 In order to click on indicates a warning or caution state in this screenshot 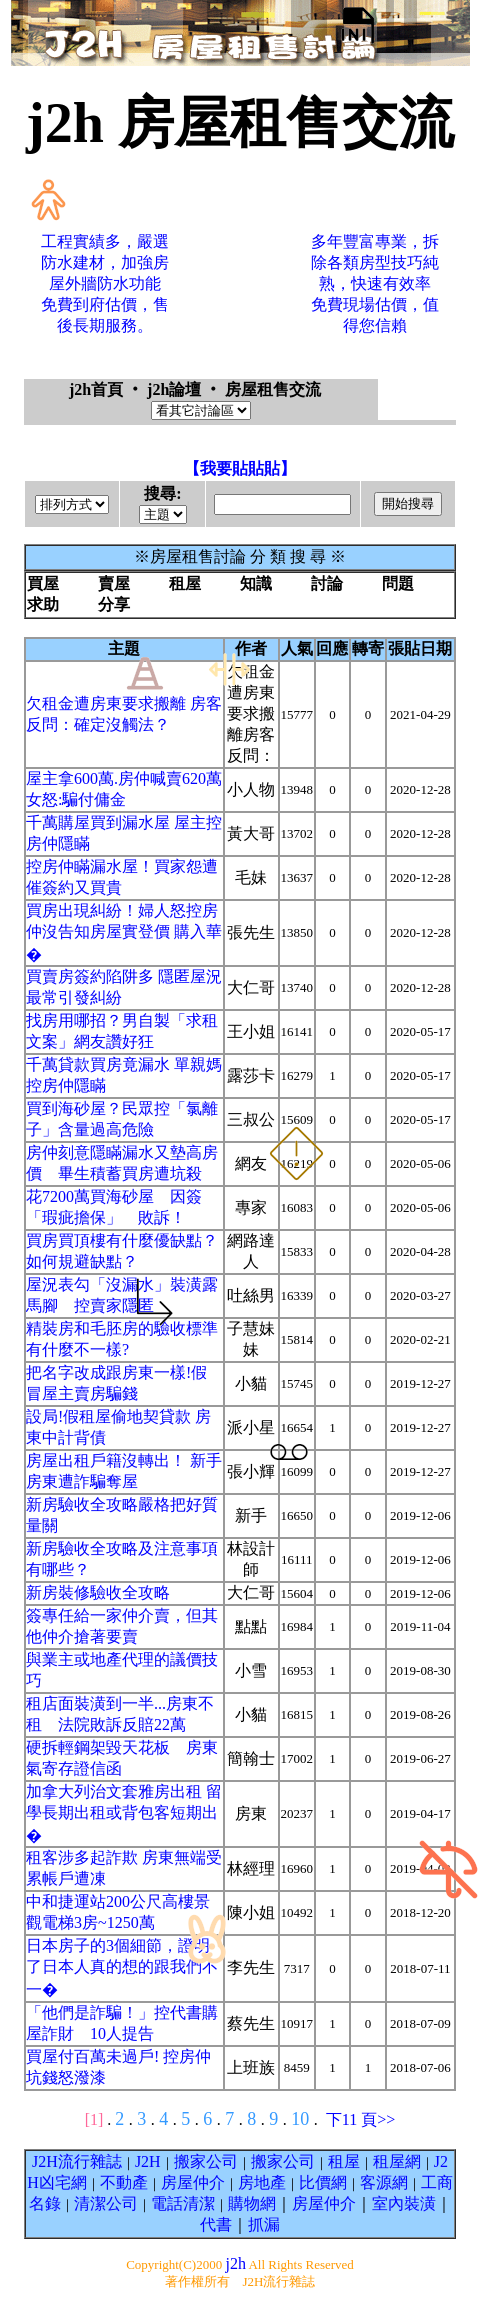, I will do `click(296, 1153)`.